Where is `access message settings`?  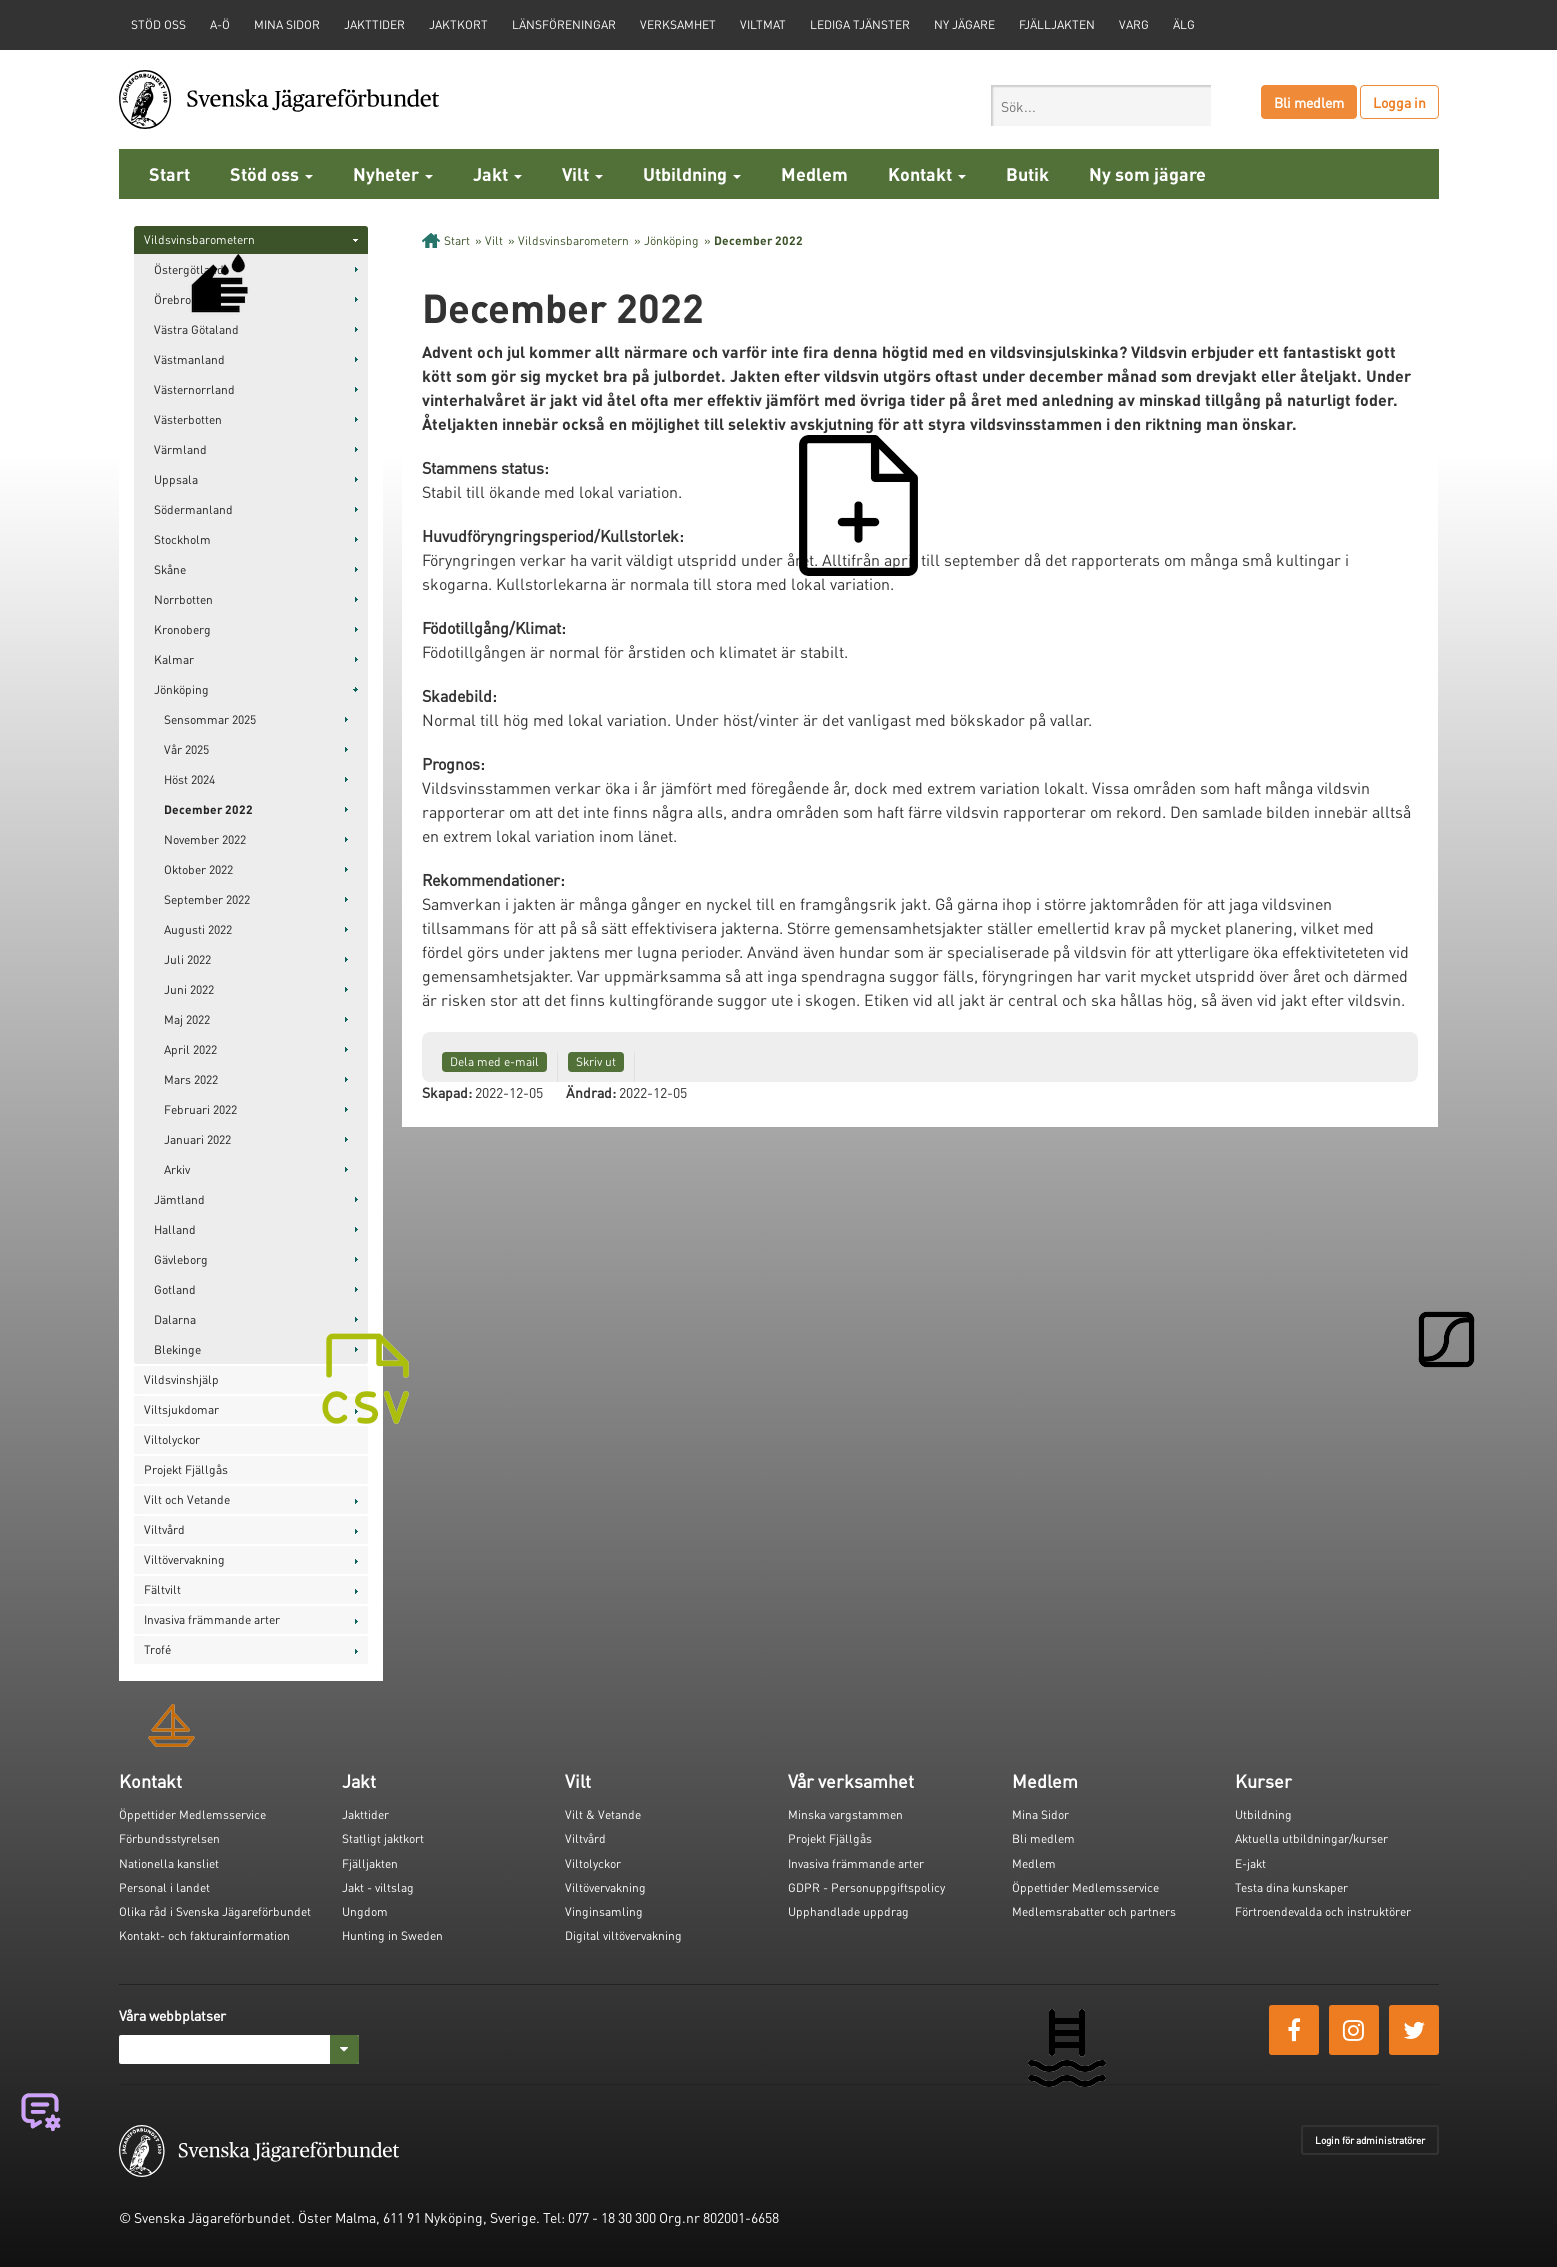
access message settings is located at coordinates (40, 2110).